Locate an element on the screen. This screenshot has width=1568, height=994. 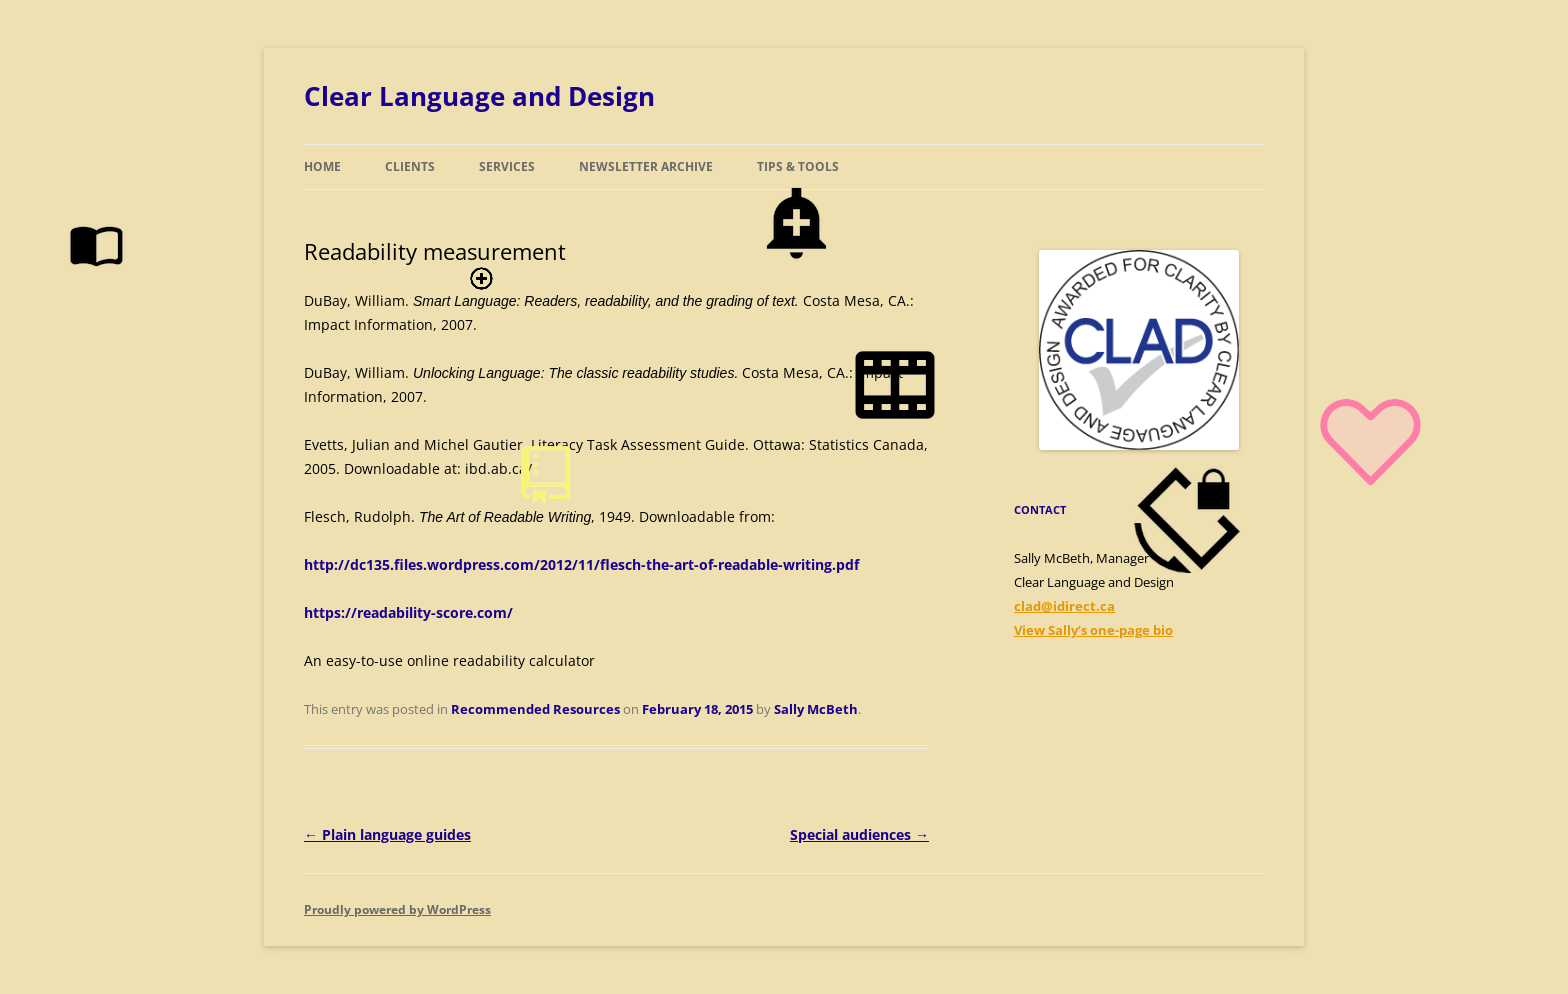
add to favorites is located at coordinates (1370, 438).